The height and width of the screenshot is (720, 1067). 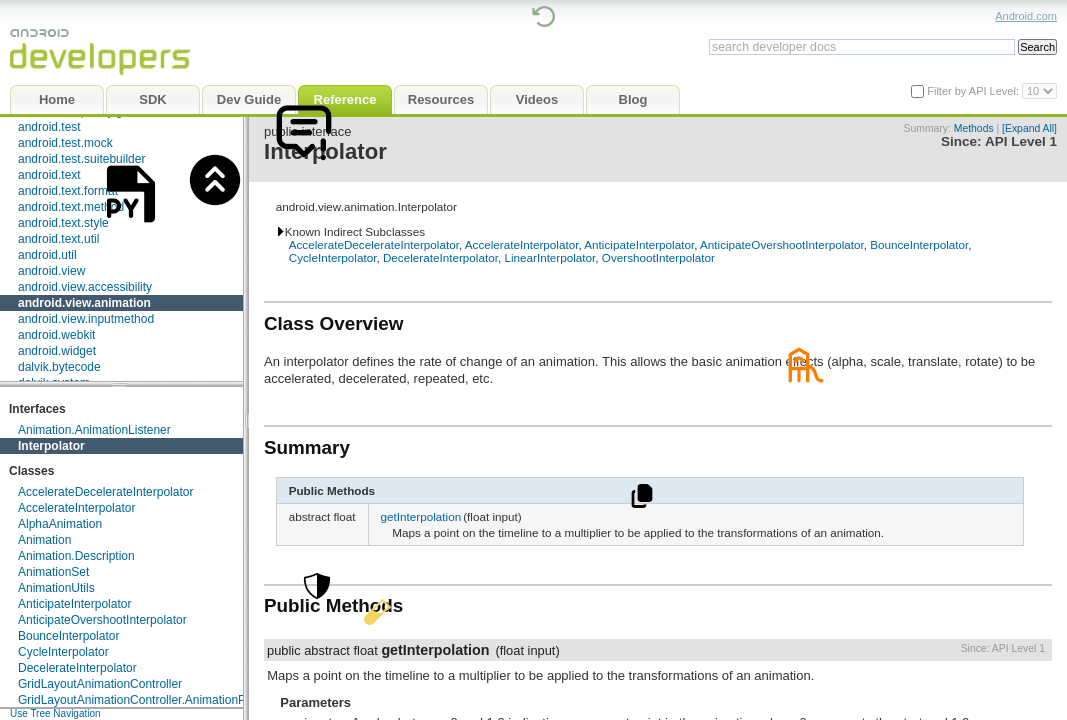 I want to click on copy to clipboard, so click(x=642, y=496).